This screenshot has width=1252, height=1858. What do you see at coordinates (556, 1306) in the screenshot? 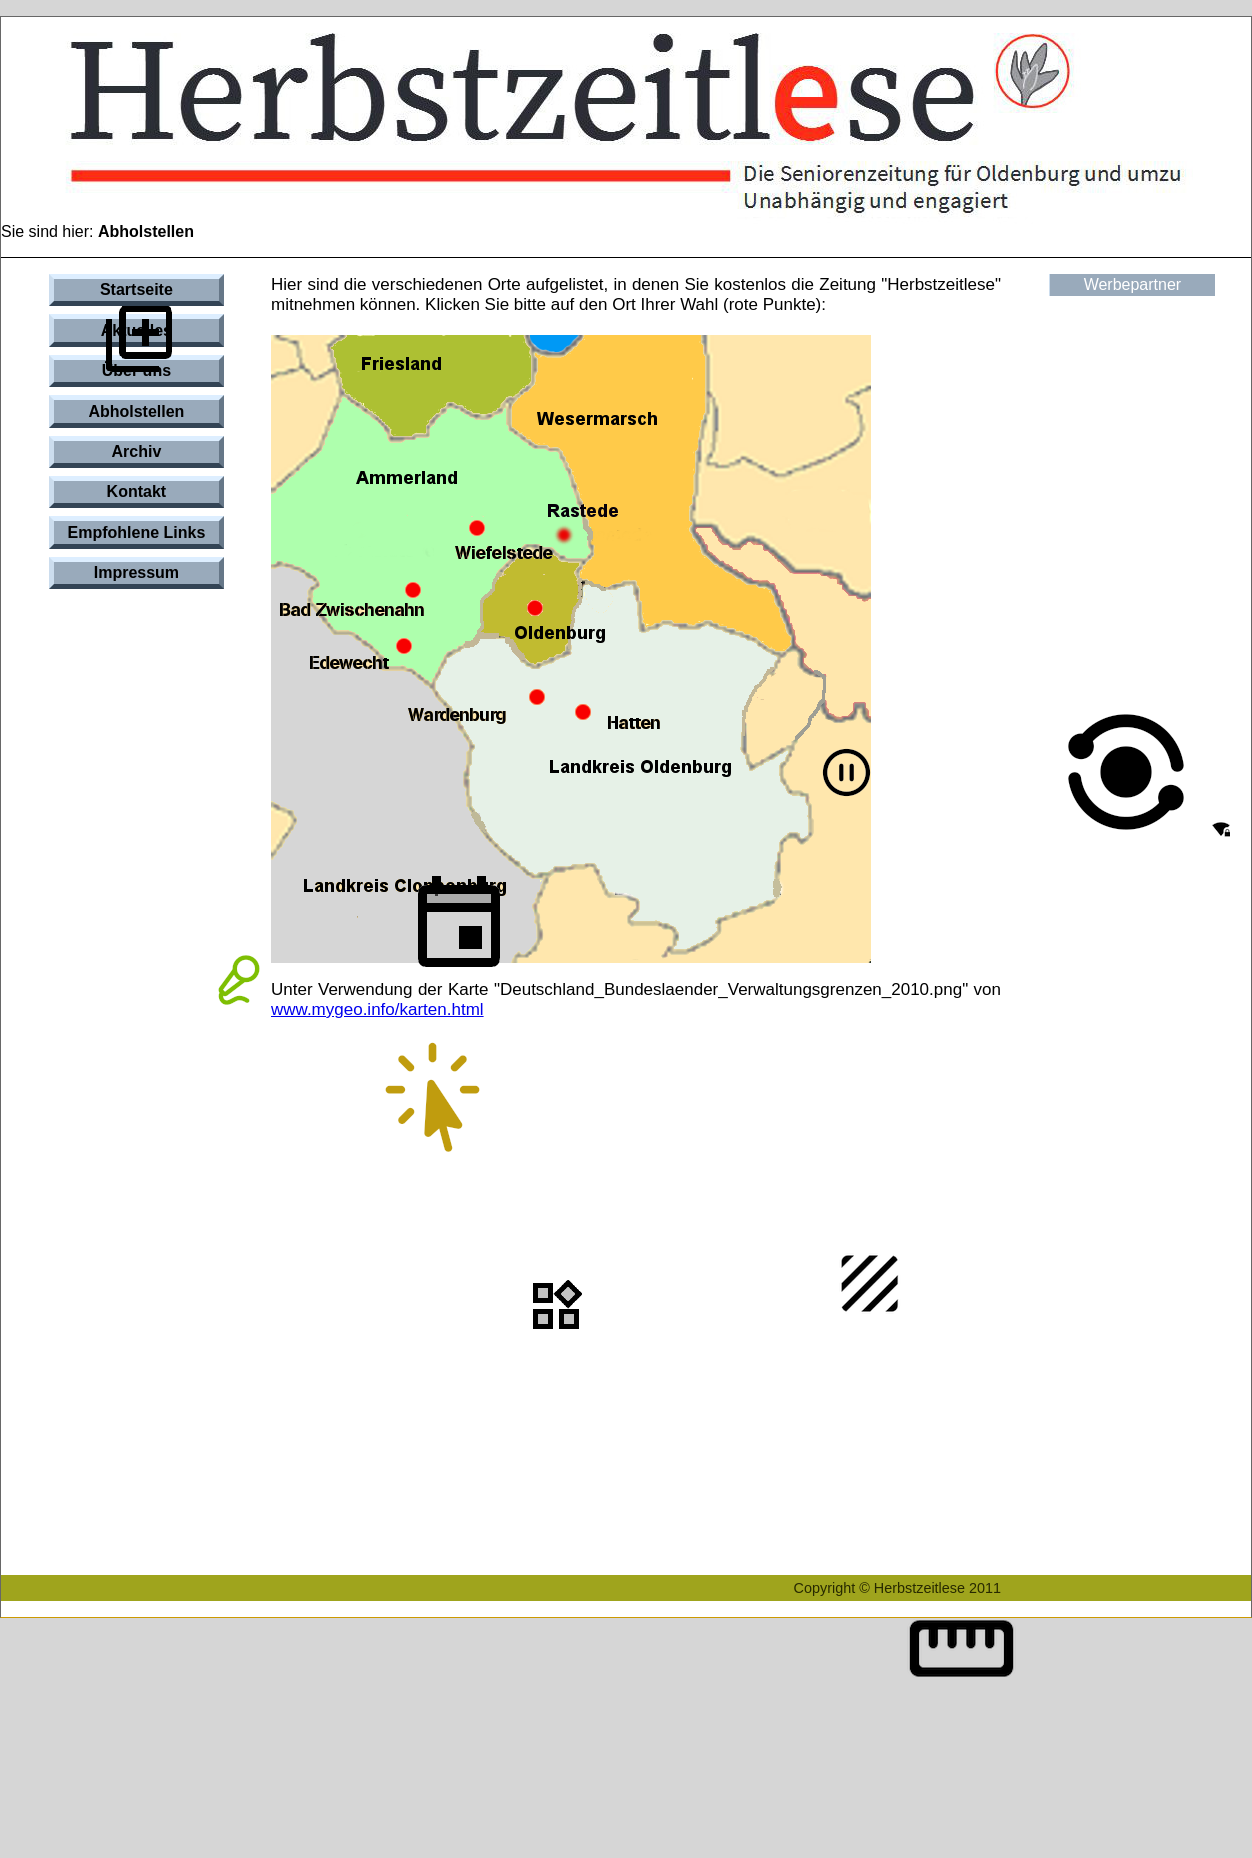
I see `access widgets or app shortcuts` at bounding box center [556, 1306].